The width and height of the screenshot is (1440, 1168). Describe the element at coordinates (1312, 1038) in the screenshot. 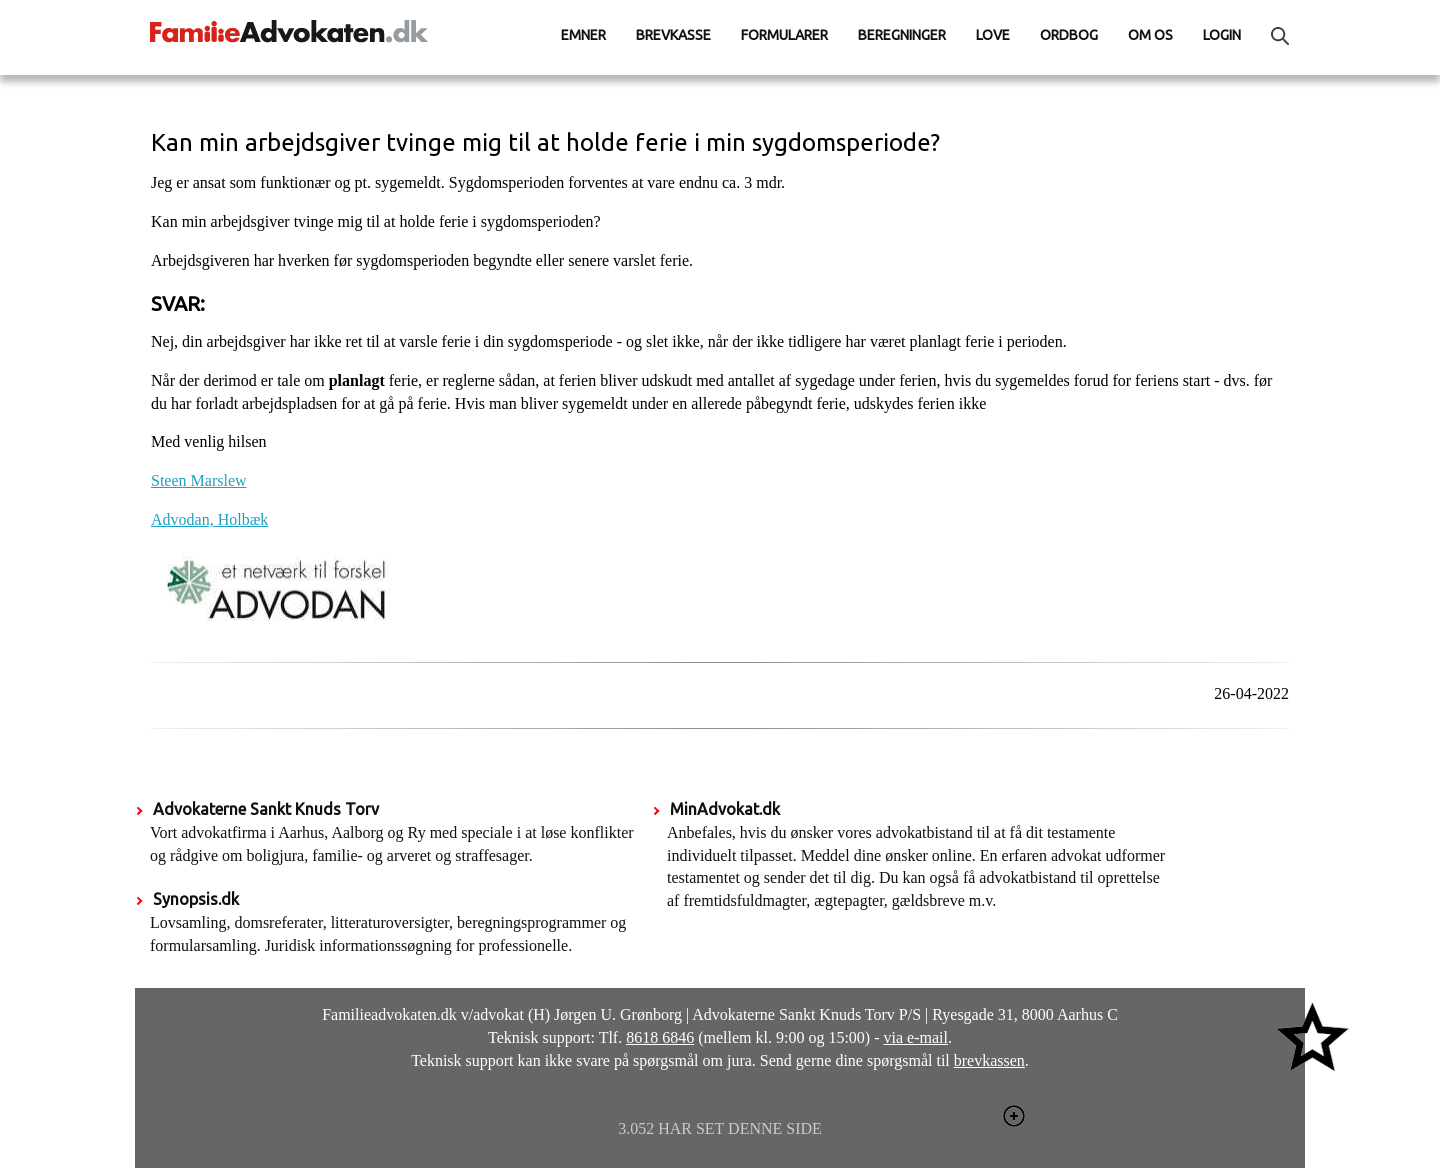

I see `add item to favorites` at that location.